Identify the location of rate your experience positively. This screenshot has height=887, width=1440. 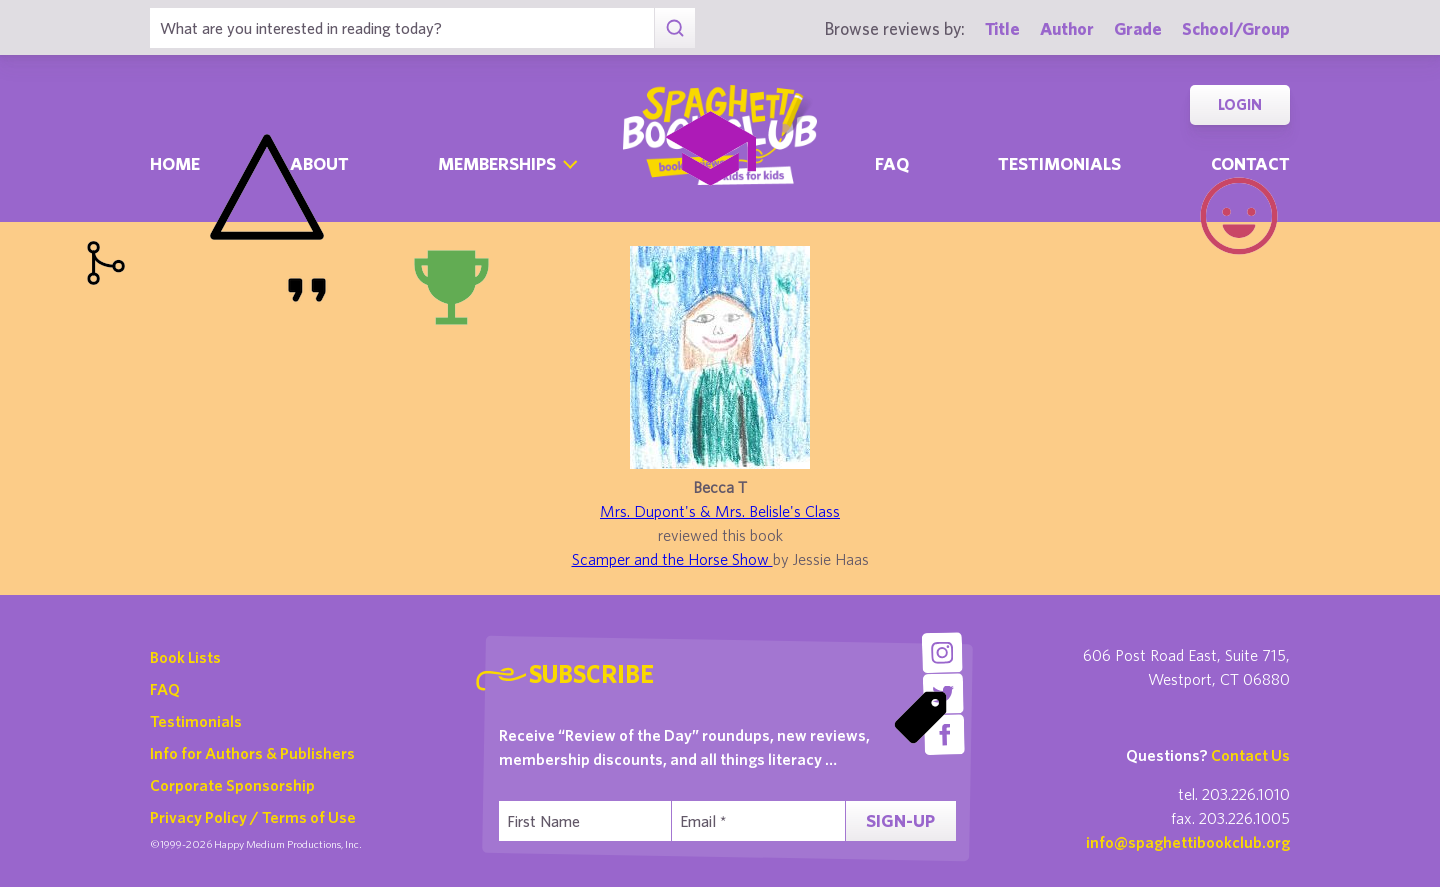
(1239, 216).